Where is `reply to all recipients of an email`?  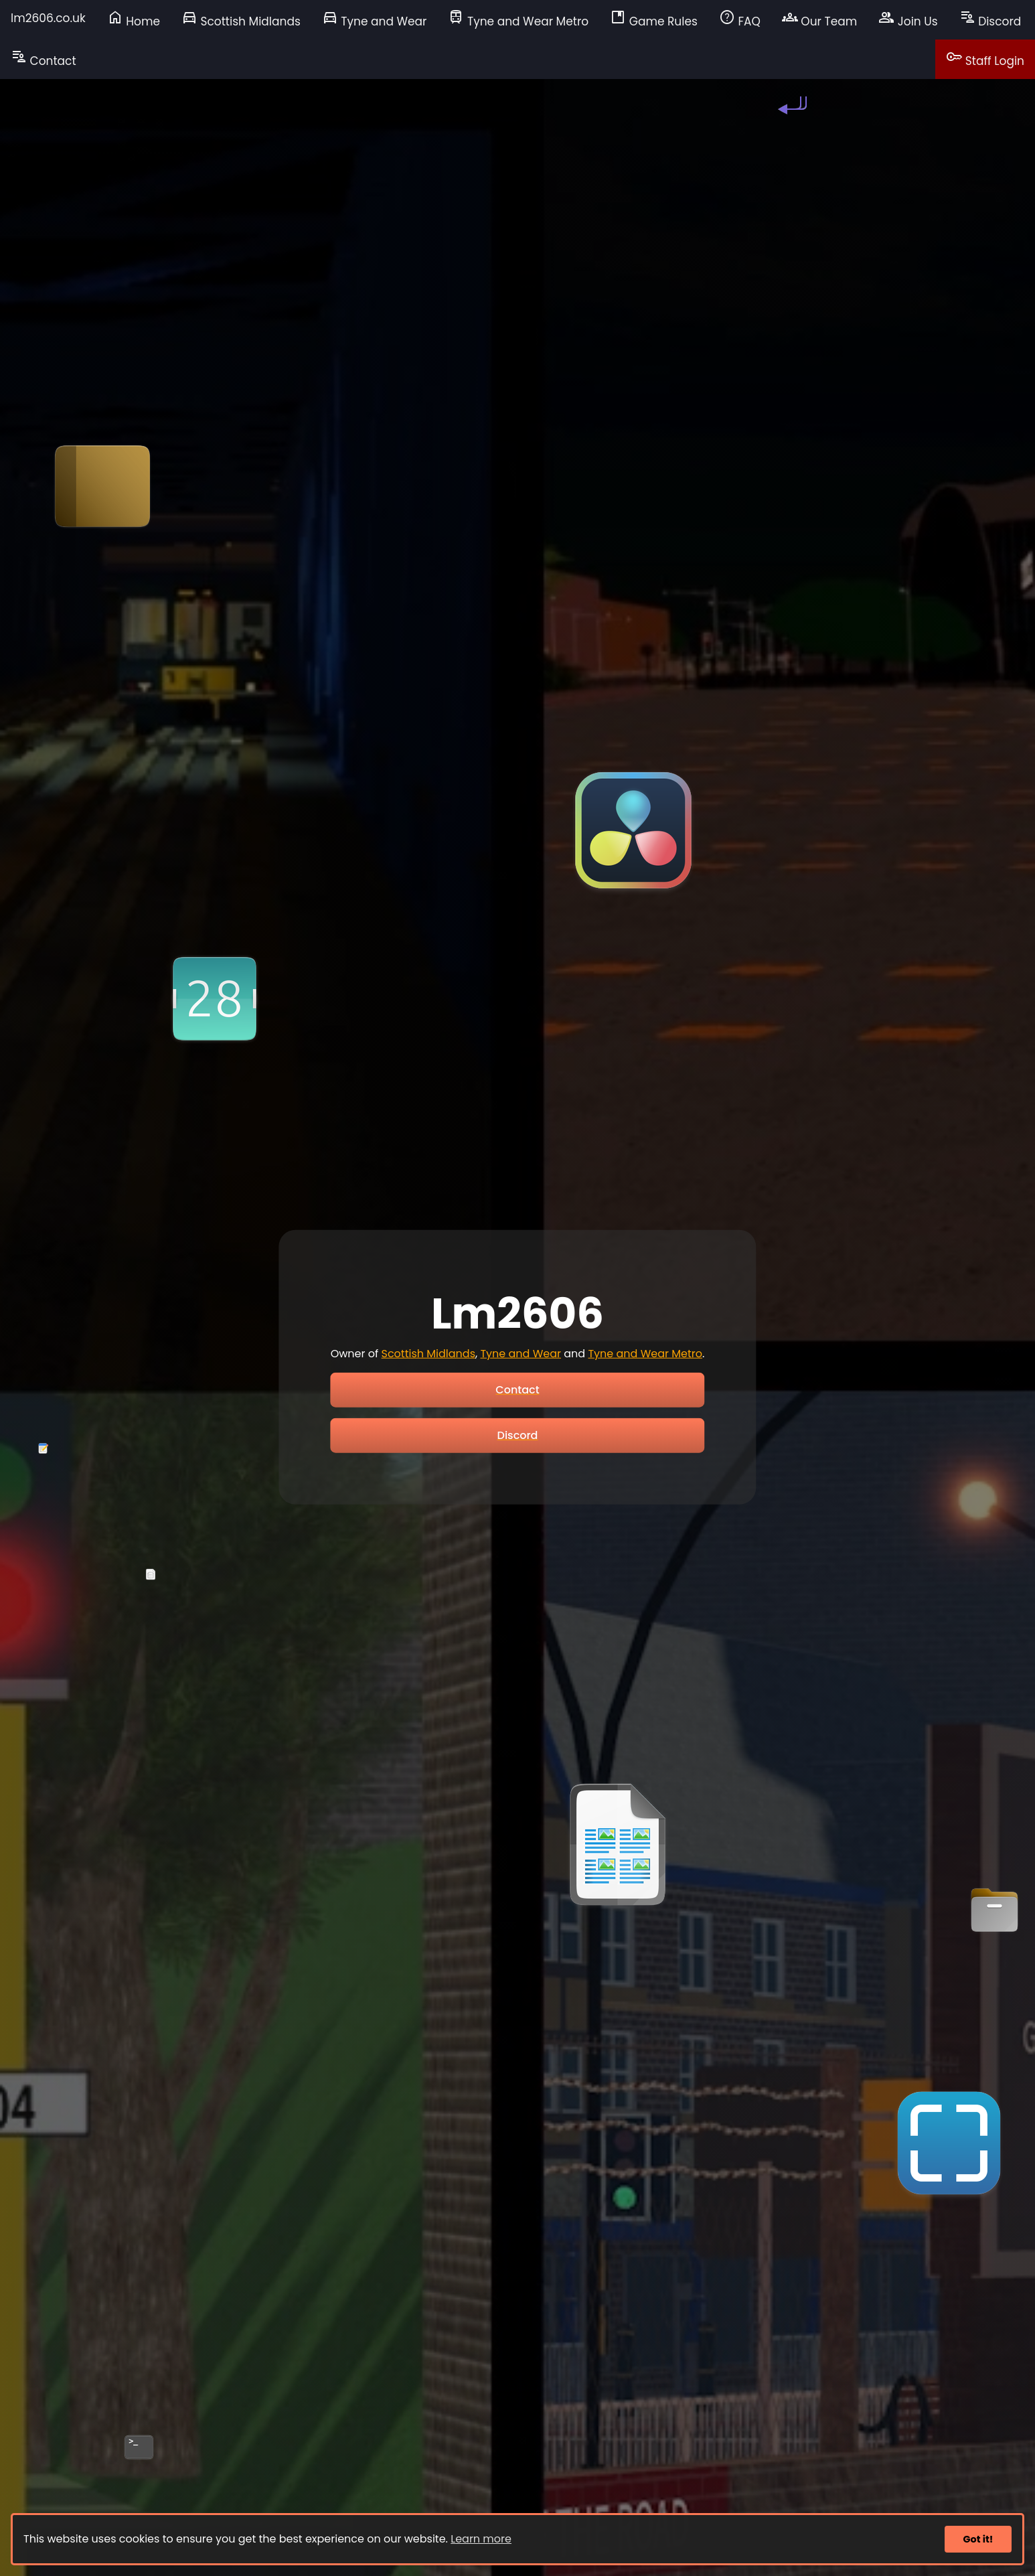 reply to all recipients of an email is located at coordinates (792, 103).